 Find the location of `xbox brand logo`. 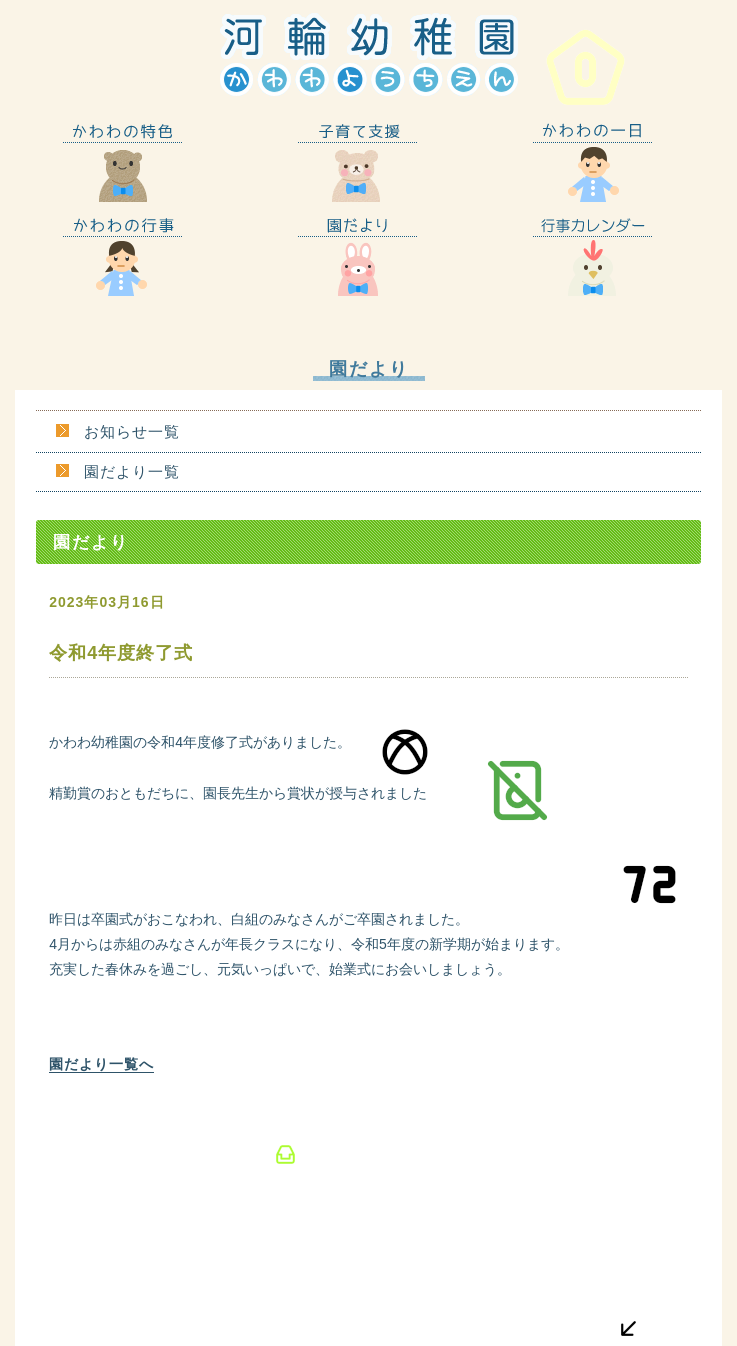

xbox brand logo is located at coordinates (405, 752).